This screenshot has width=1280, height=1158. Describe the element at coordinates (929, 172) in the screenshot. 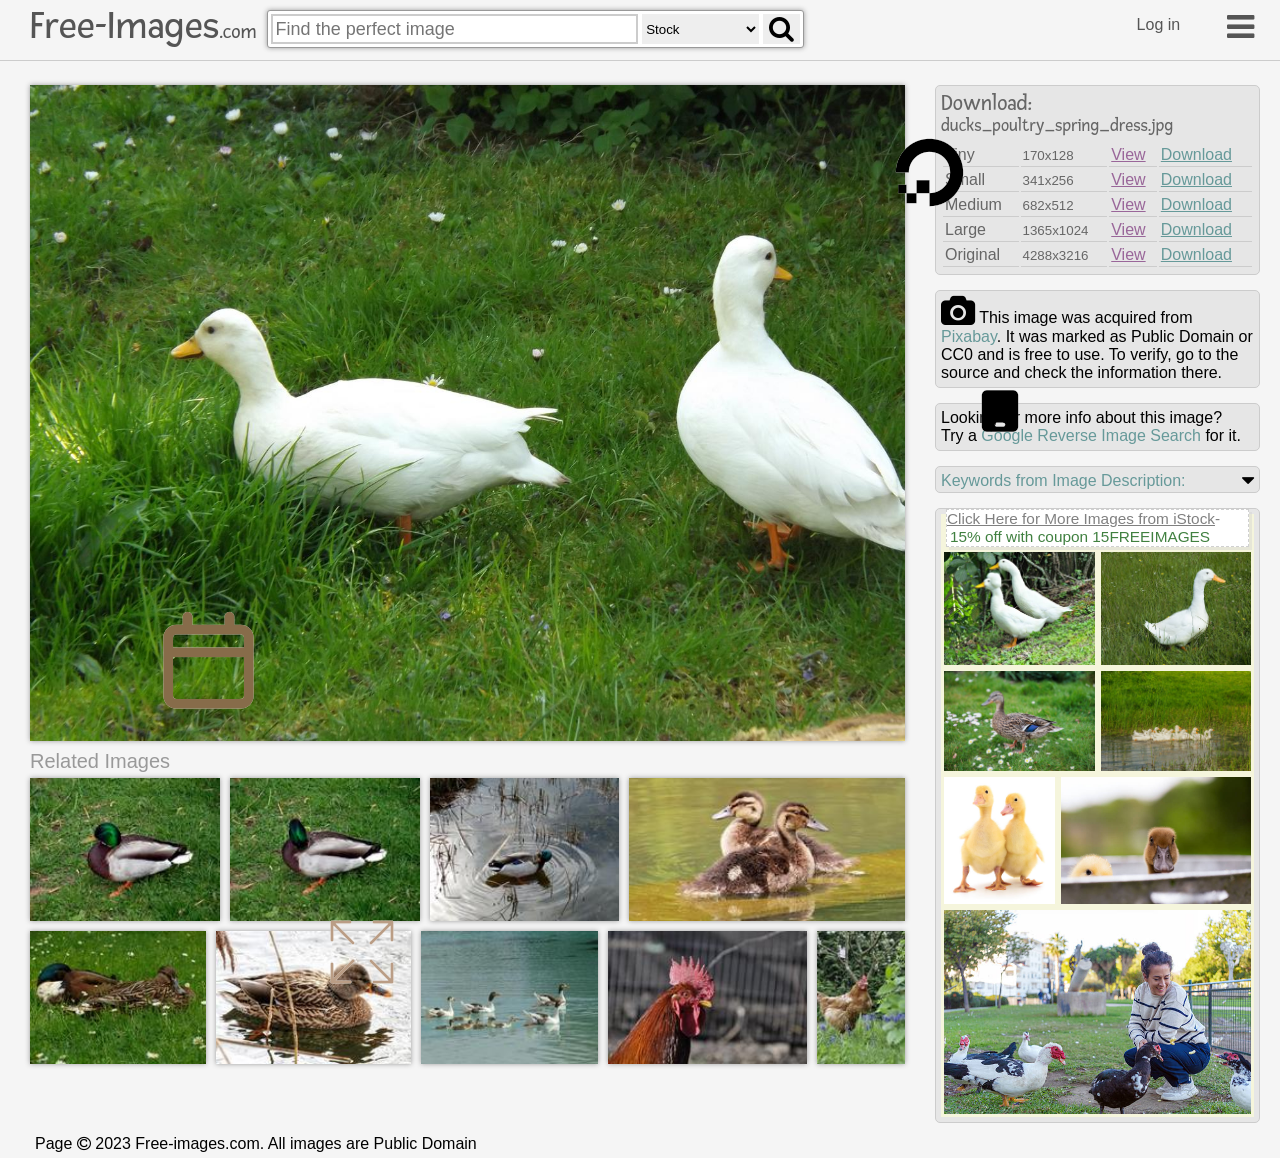

I see `DigitalOcean brand logo` at that location.